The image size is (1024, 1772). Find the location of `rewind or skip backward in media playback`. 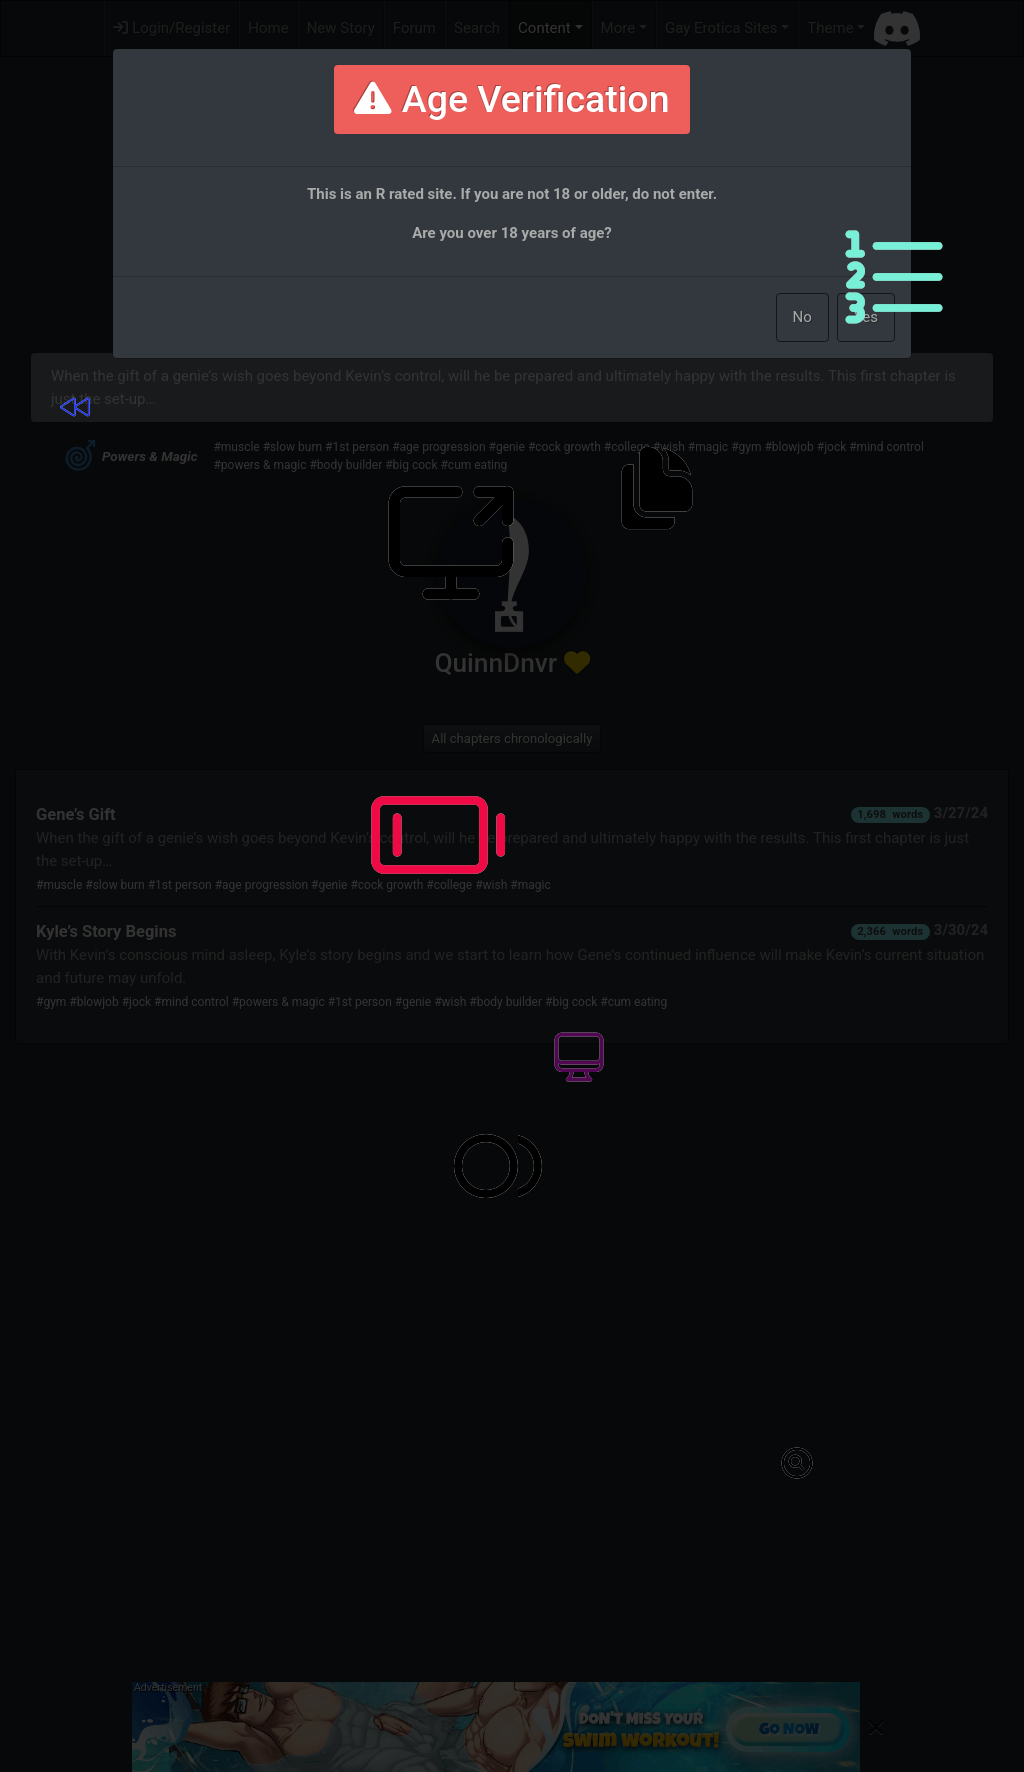

rewind or skip backward in media playback is located at coordinates (76, 407).